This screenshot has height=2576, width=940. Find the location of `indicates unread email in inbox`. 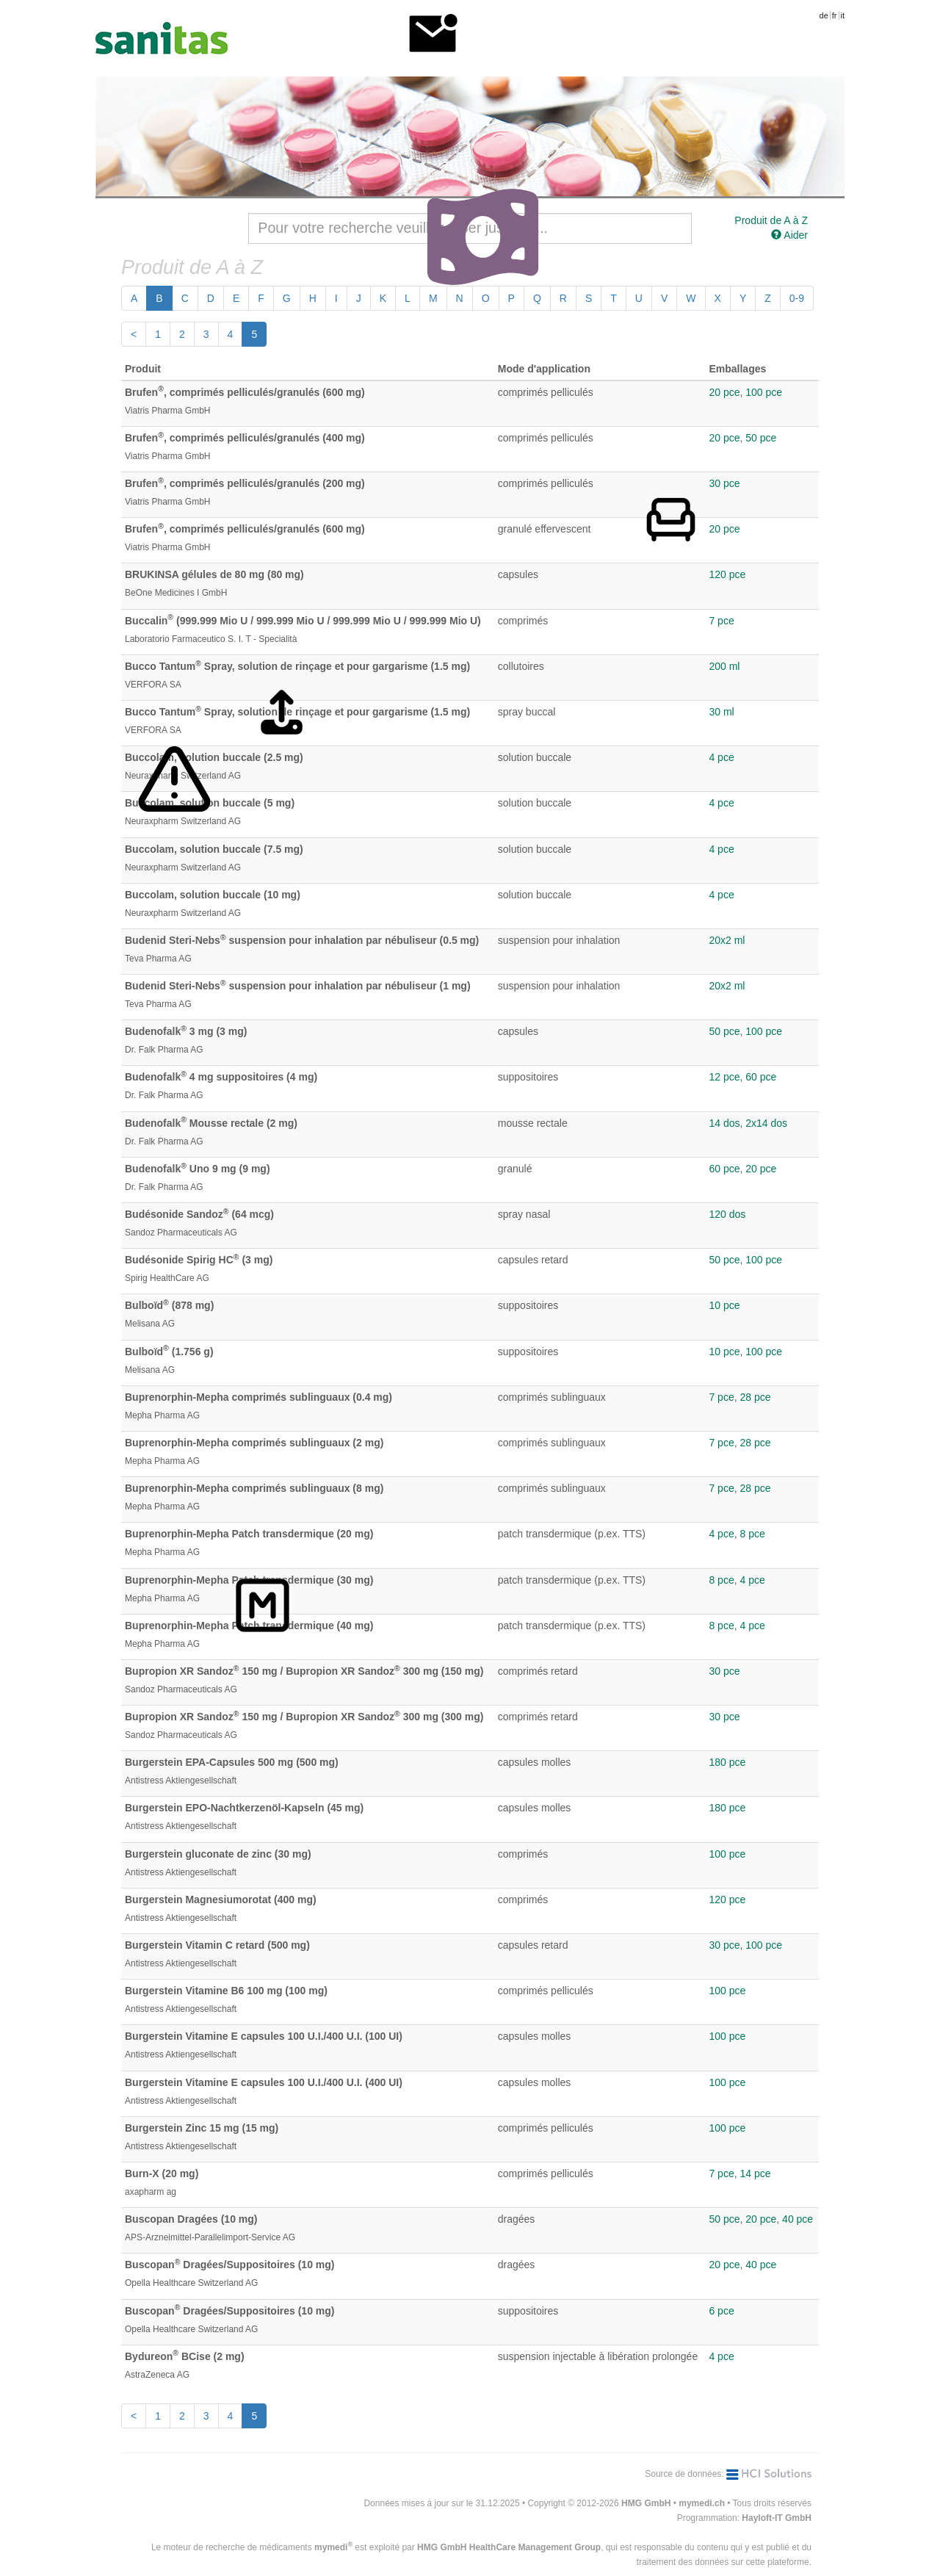

indicates unread email in inbox is located at coordinates (433, 34).